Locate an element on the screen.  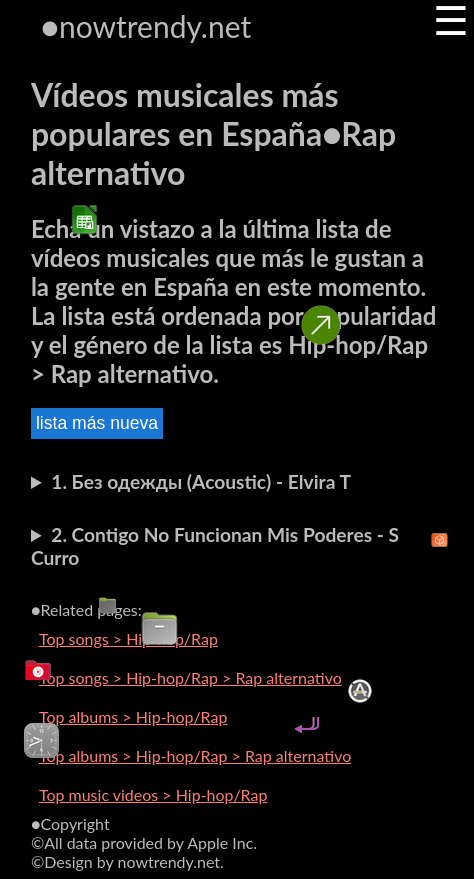
open LibreOffice Calc spreadsheet application is located at coordinates (84, 219).